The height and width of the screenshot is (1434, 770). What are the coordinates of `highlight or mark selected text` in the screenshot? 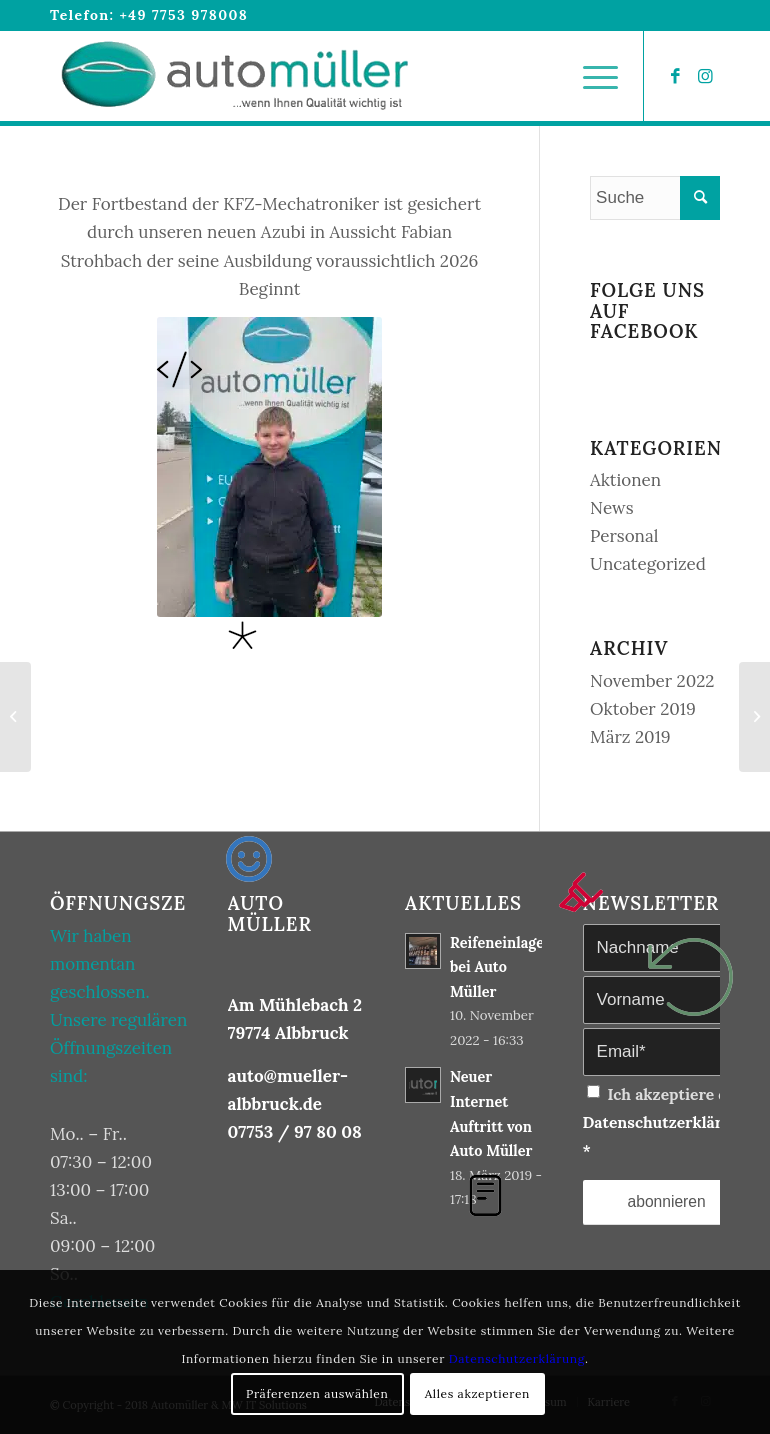 It's located at (580, 894).